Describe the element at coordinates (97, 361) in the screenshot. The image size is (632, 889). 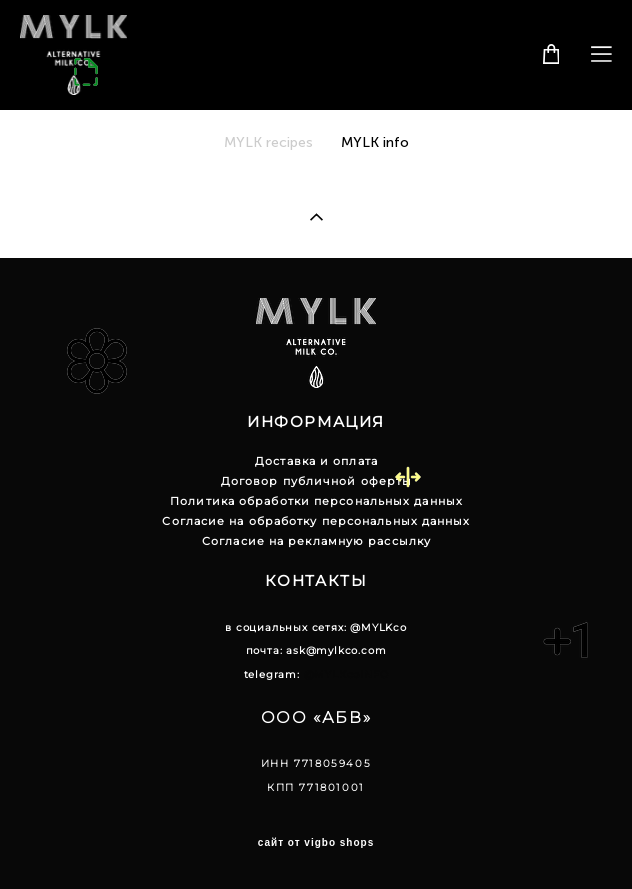
I see `view garden or plant-related content` at that location.